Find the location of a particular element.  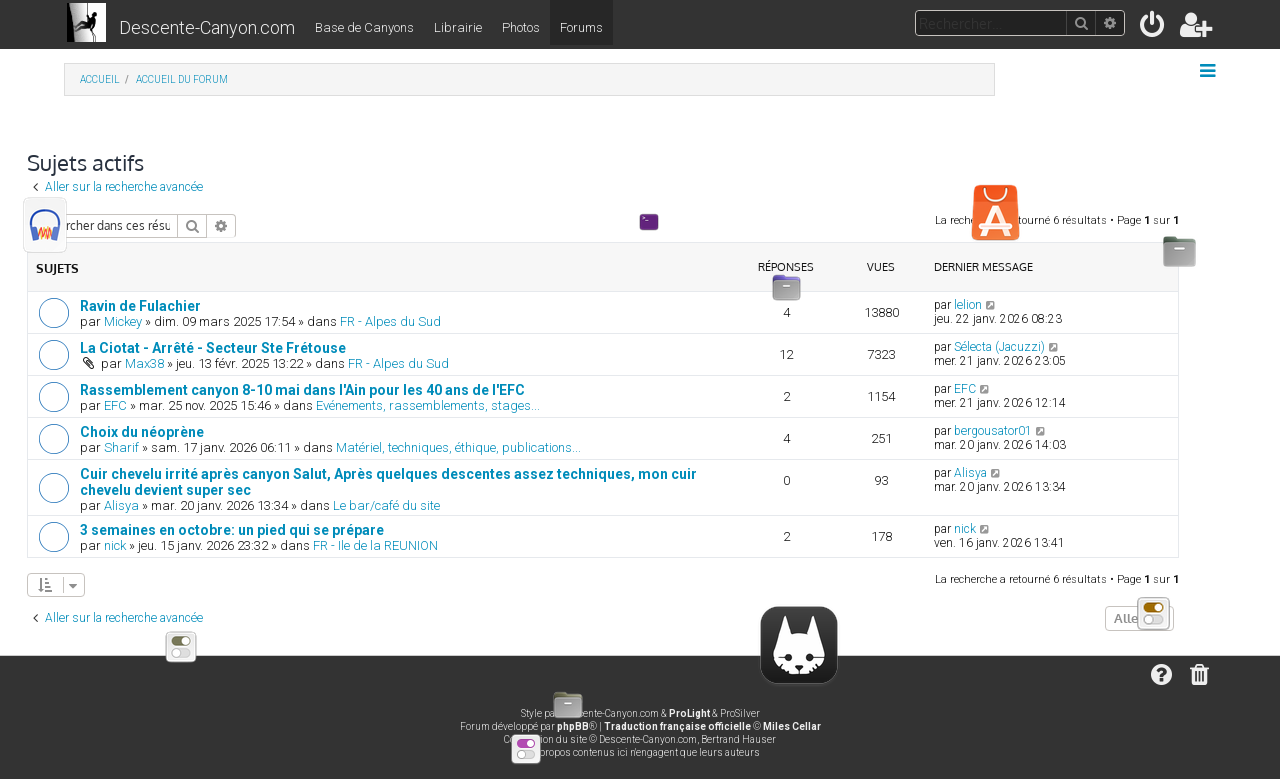

open desktop preferences or settings is located at coordinates (526, 749).